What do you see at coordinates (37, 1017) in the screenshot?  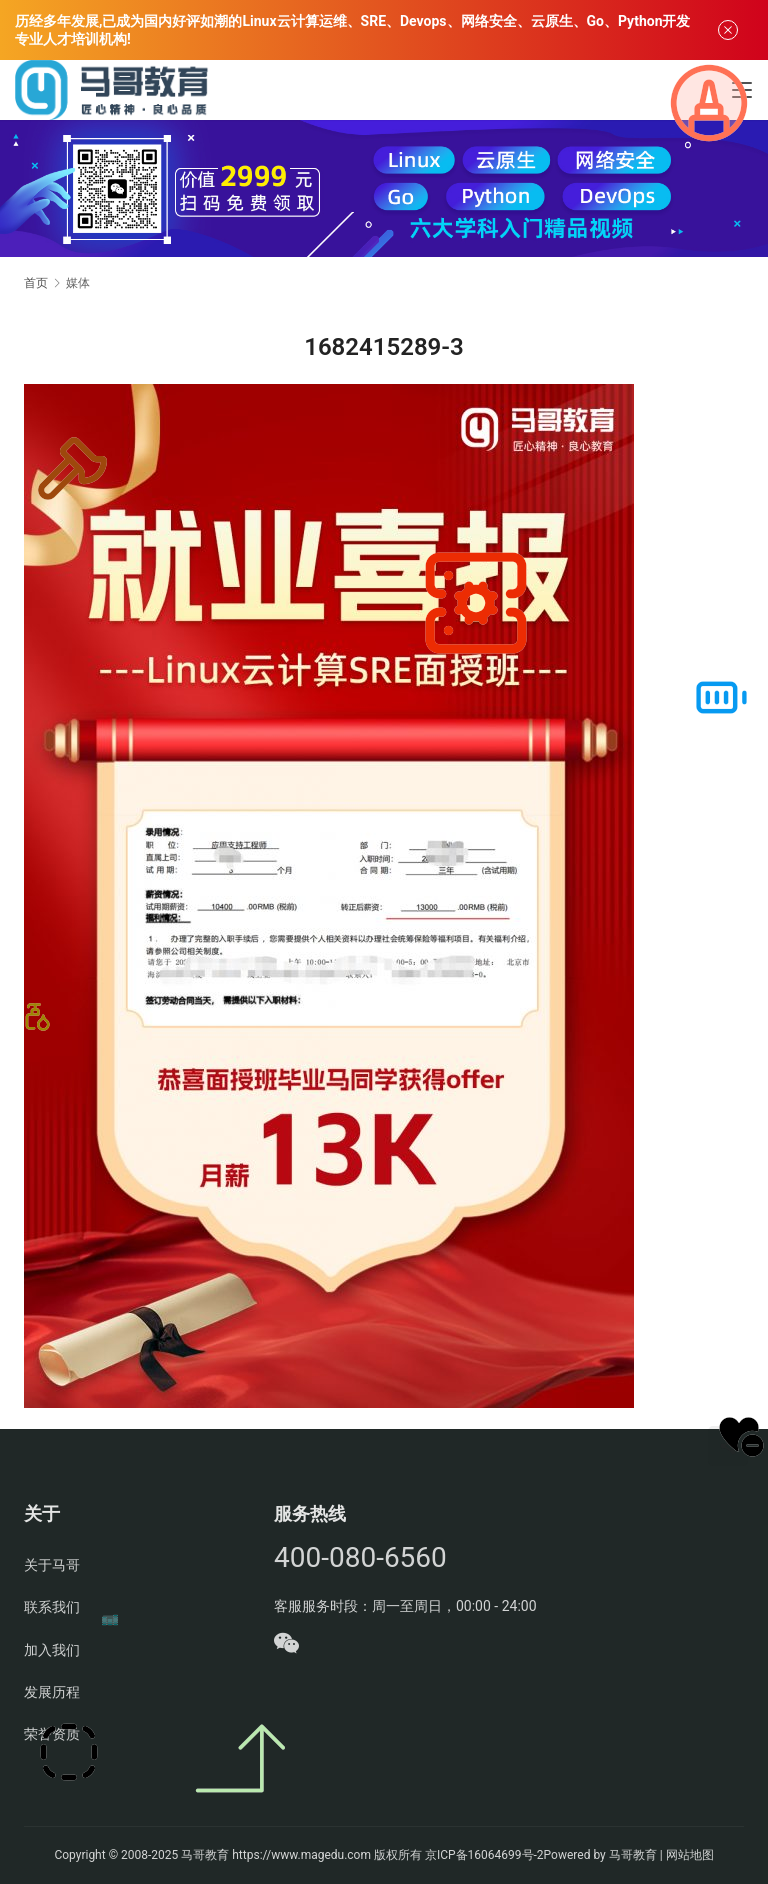 I see `access hand sanitizer or soap dispenser location` at bounding box center [37, 1017].